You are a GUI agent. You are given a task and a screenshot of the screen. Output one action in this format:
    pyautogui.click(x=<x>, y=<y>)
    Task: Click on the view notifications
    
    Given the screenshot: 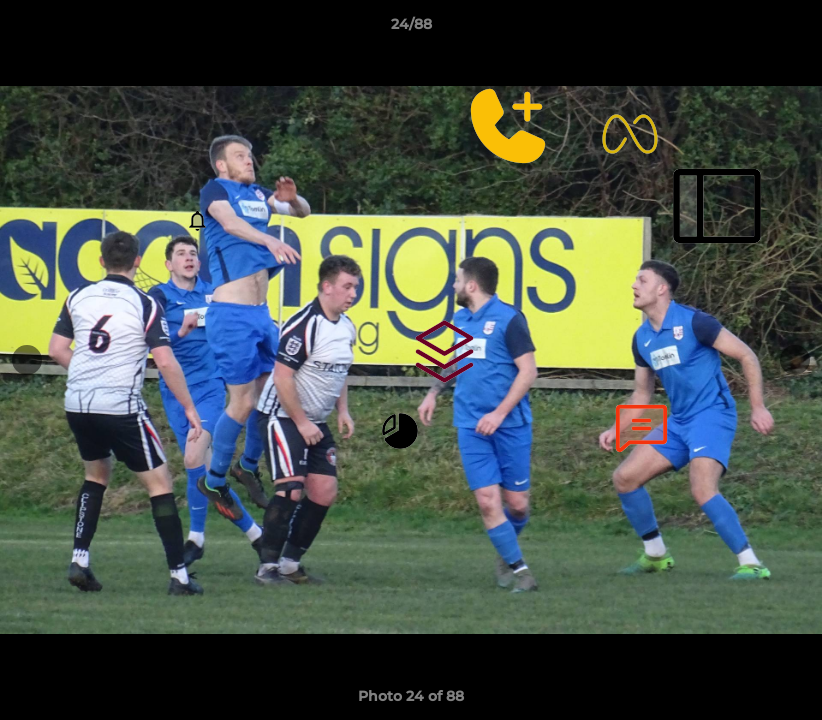 What is the action you would take?
    pyautogui.click(x=197, y=220)
    